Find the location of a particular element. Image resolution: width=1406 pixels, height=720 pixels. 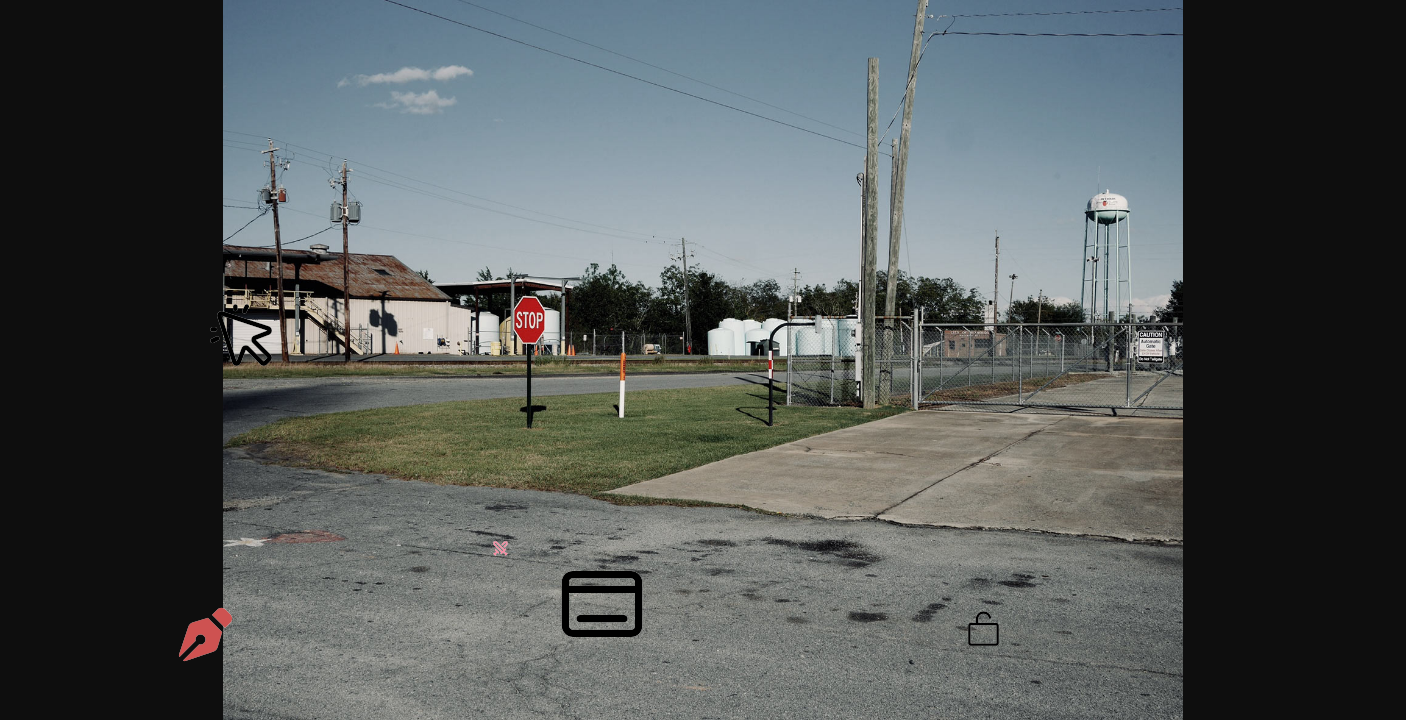

initiate battle or combat mode is located at coordinates (500, 548).